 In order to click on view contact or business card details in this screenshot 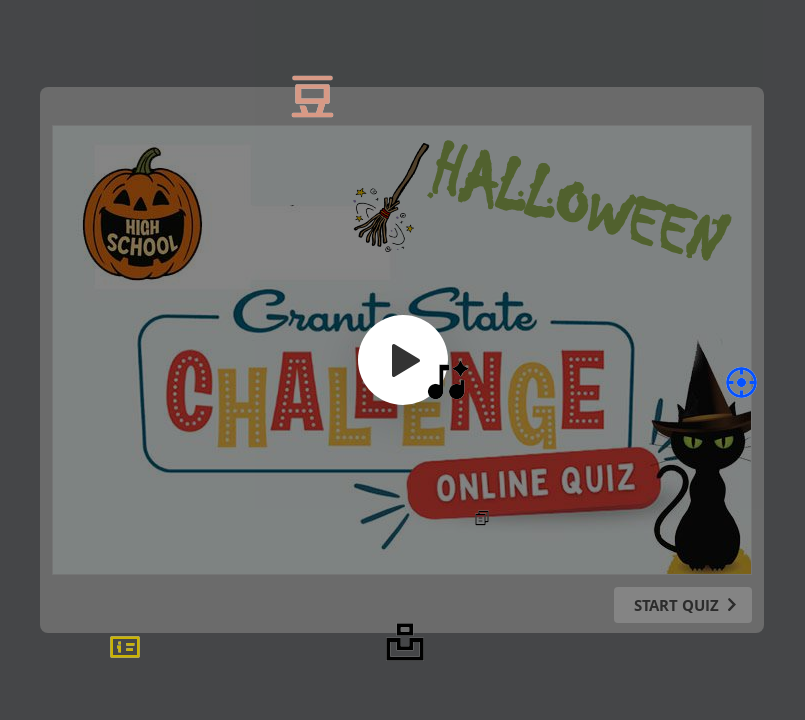, I will do `click(125, 647)`.